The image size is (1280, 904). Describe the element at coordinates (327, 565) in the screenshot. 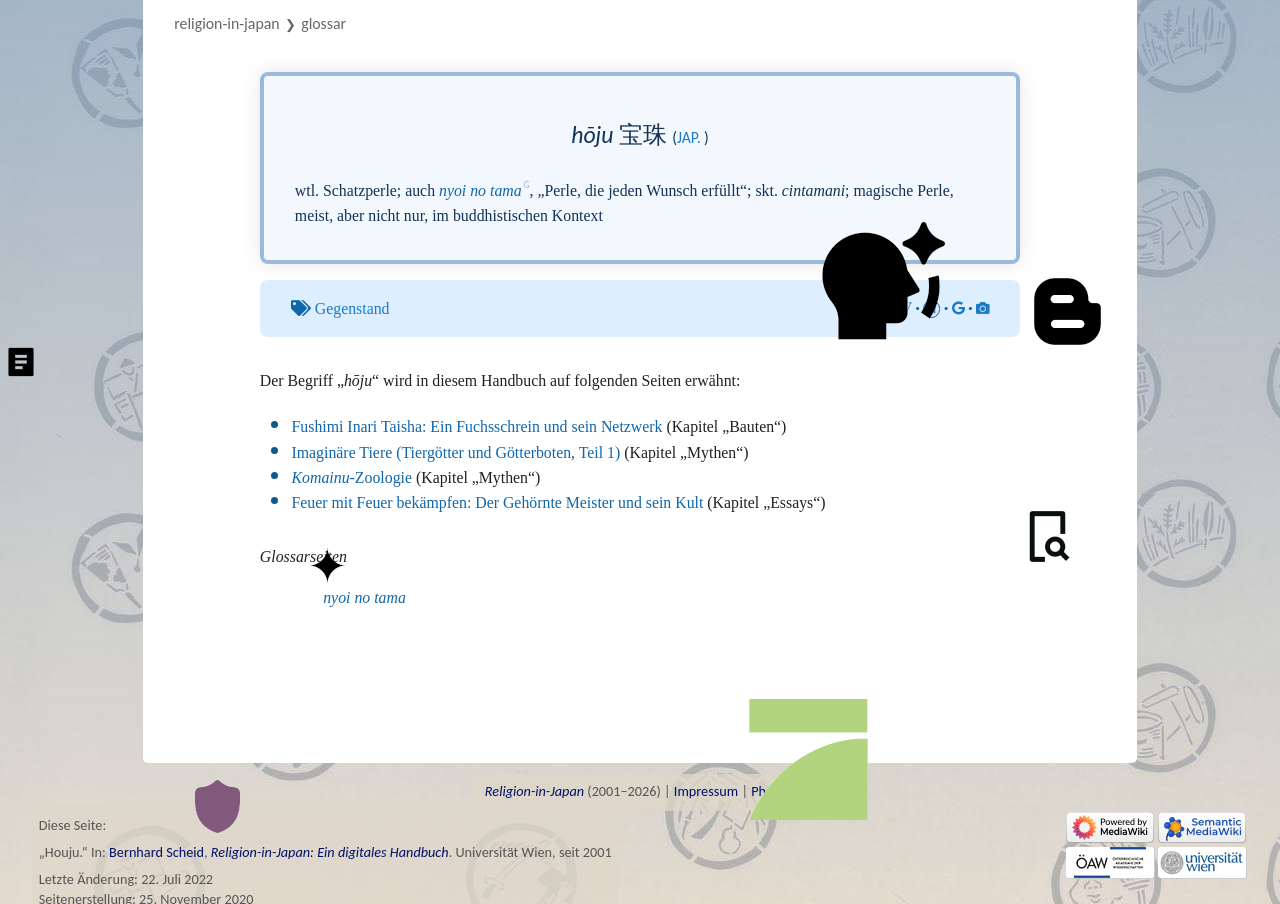

I see `open Google Gemini AI assistant` at that location.